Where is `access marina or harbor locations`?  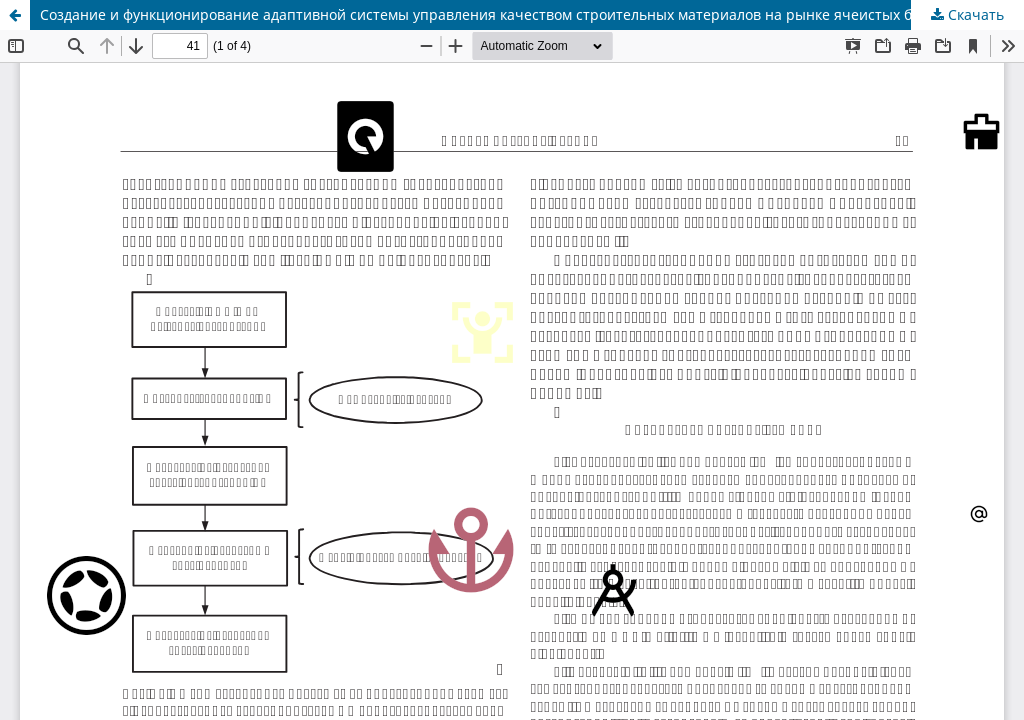 access marina or harbor locations is located at coordinates (471, 550).